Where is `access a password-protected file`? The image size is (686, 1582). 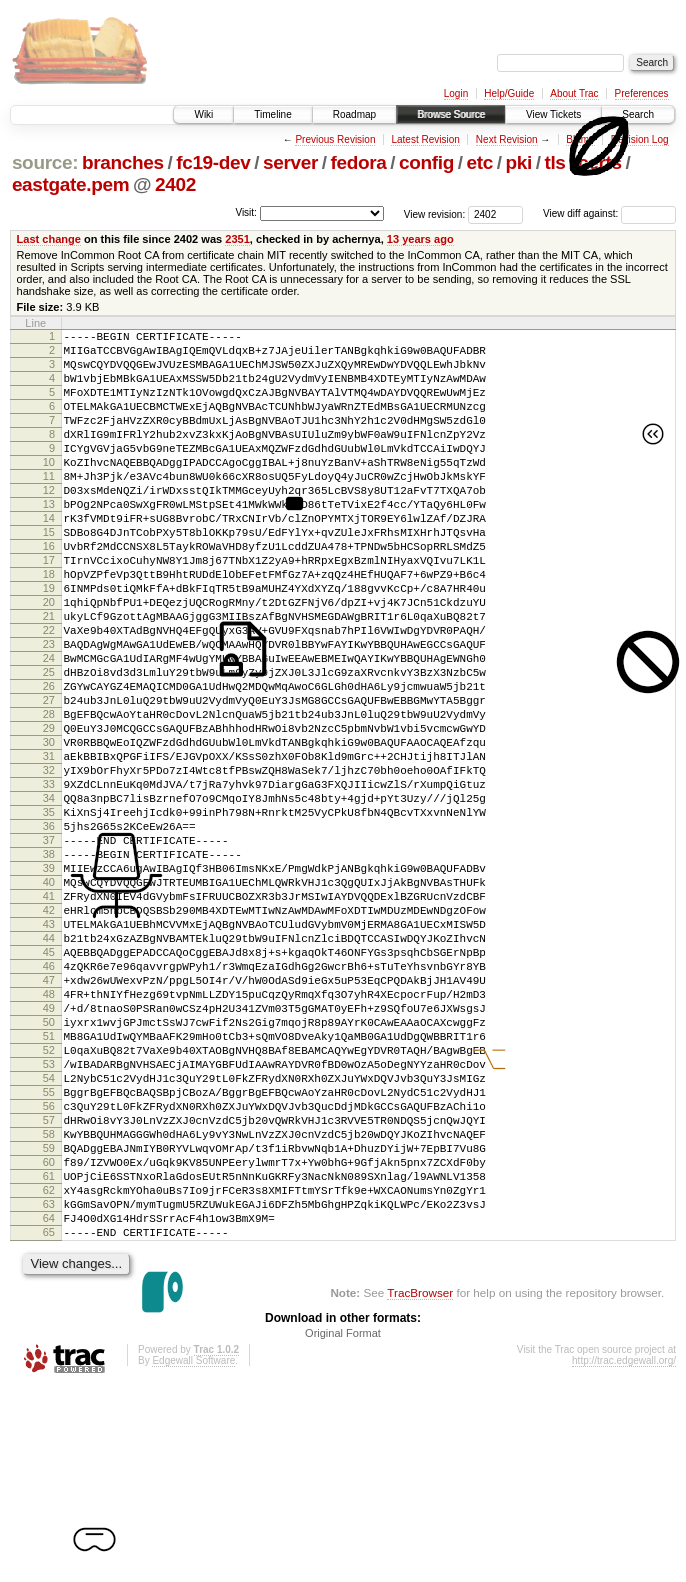 access a password-protected file is located at coordinates (243, 649).